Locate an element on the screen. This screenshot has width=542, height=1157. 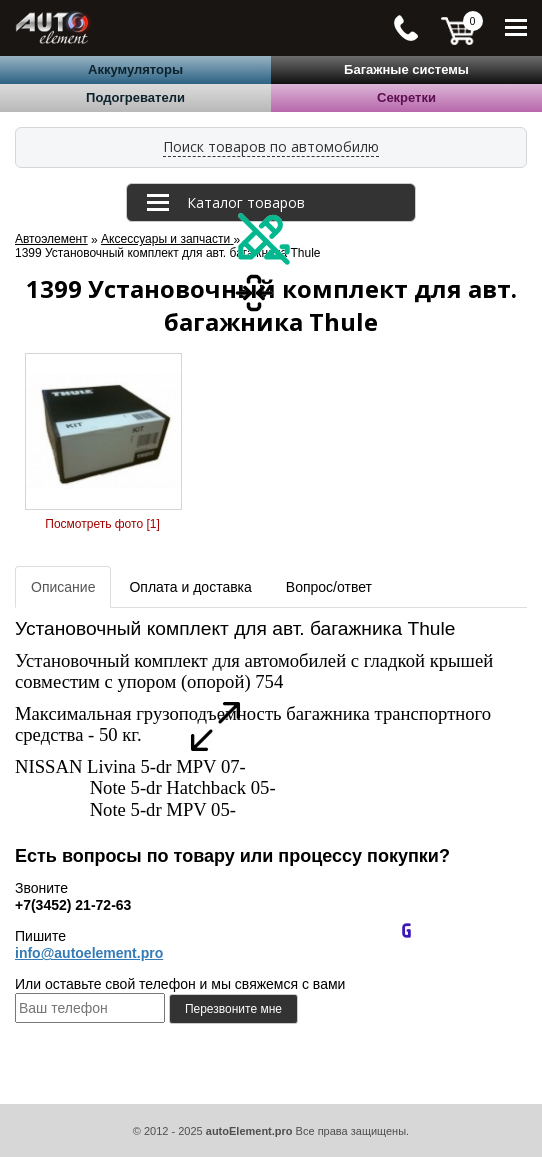
indicates GPRS/2G network connection is located at coordinates (406, 930).